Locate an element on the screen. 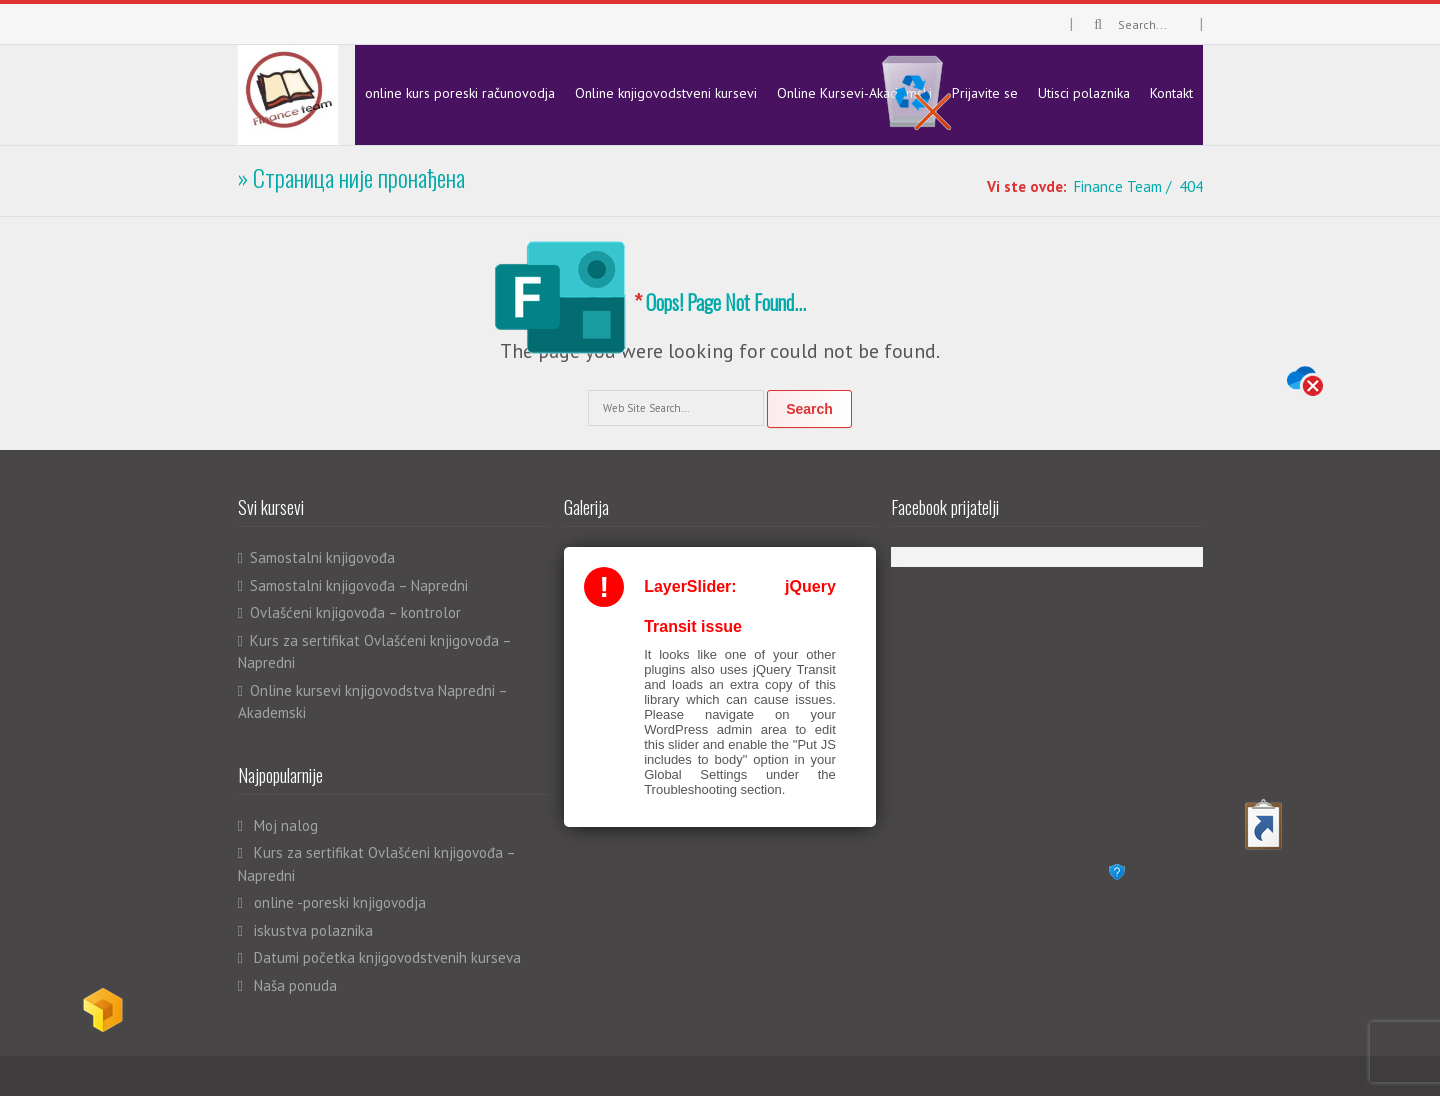  access help and support resources is located at coordinates (1117, 872).